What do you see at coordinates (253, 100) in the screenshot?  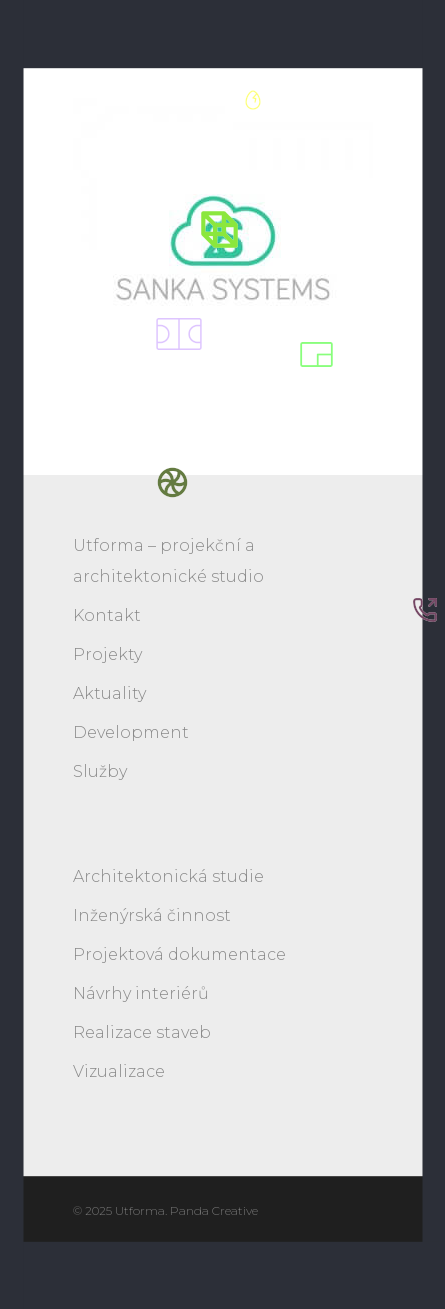 I see `indicates a cracked or broken item` at bounding box center [253, 100].